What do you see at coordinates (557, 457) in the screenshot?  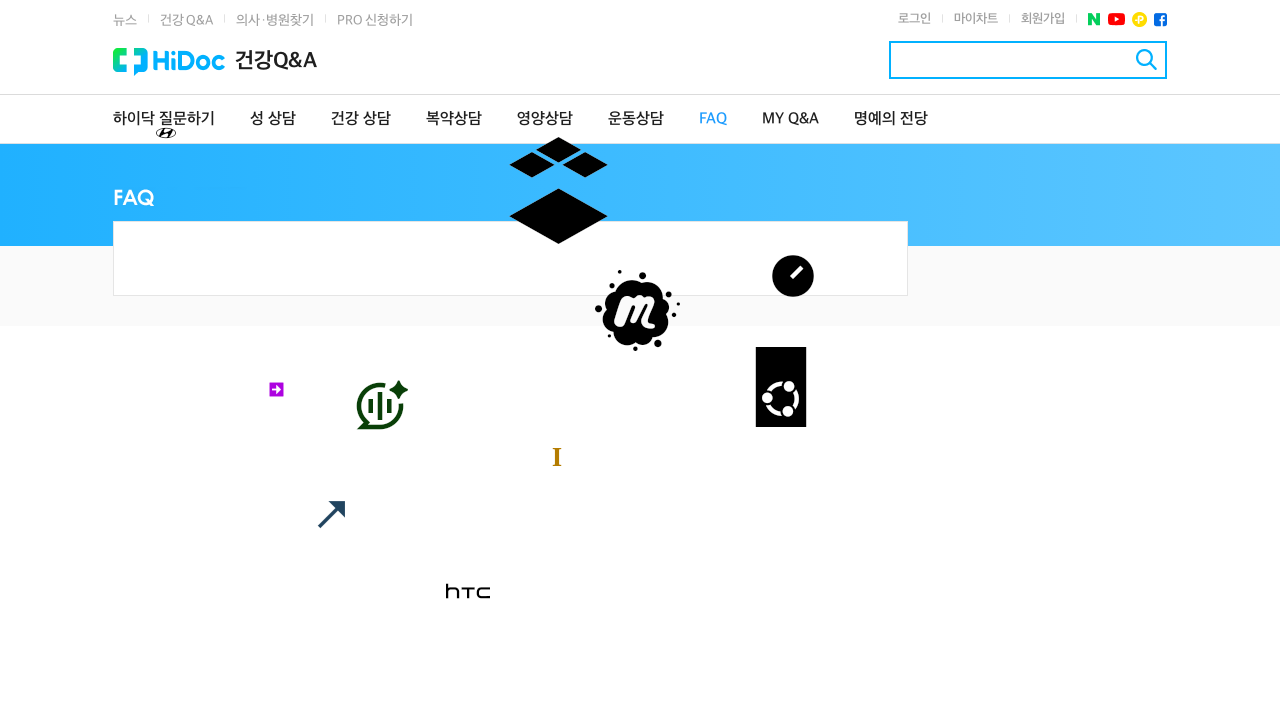 I see `open instapaper app` at bounding box center [557, 457].